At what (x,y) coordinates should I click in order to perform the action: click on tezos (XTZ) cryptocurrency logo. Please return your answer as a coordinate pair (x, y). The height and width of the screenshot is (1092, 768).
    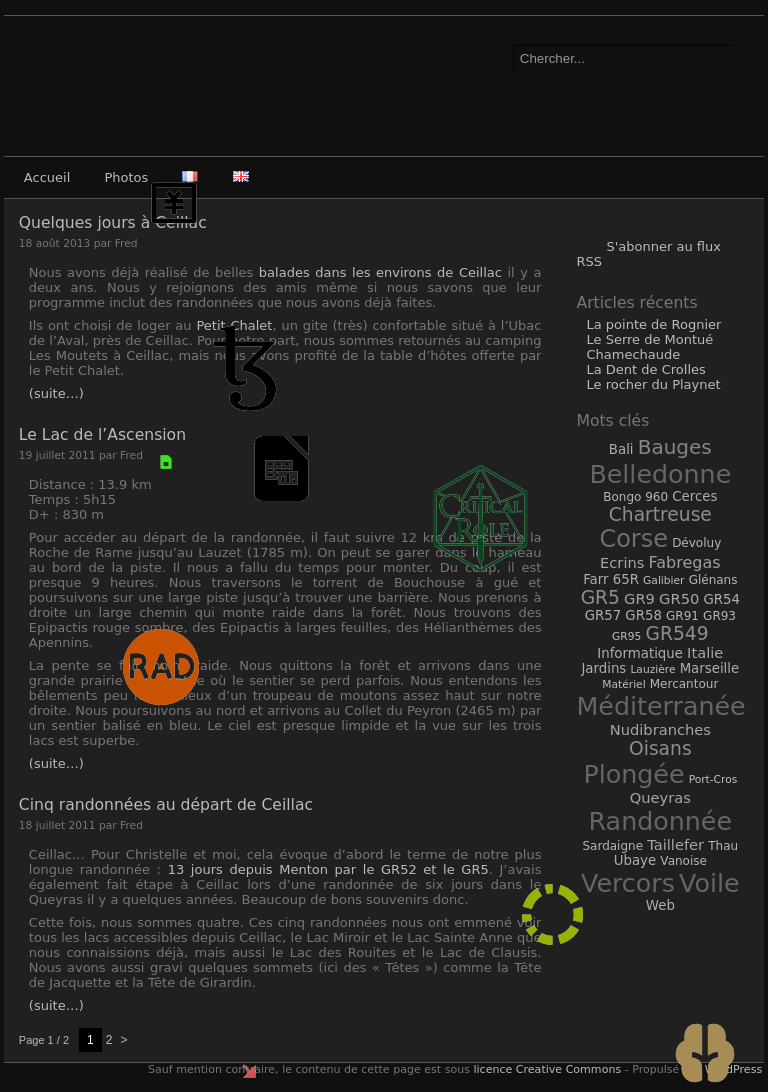
    Looking at the image, I should click on (245, 366).